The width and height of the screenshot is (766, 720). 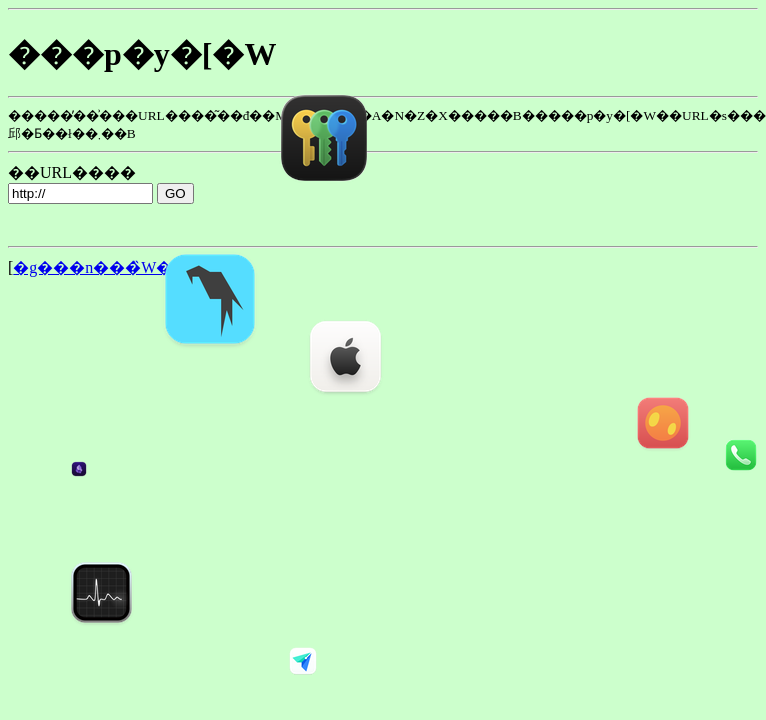 I want to click on open AntaresSQL database management app, so click(x=663, y=423).